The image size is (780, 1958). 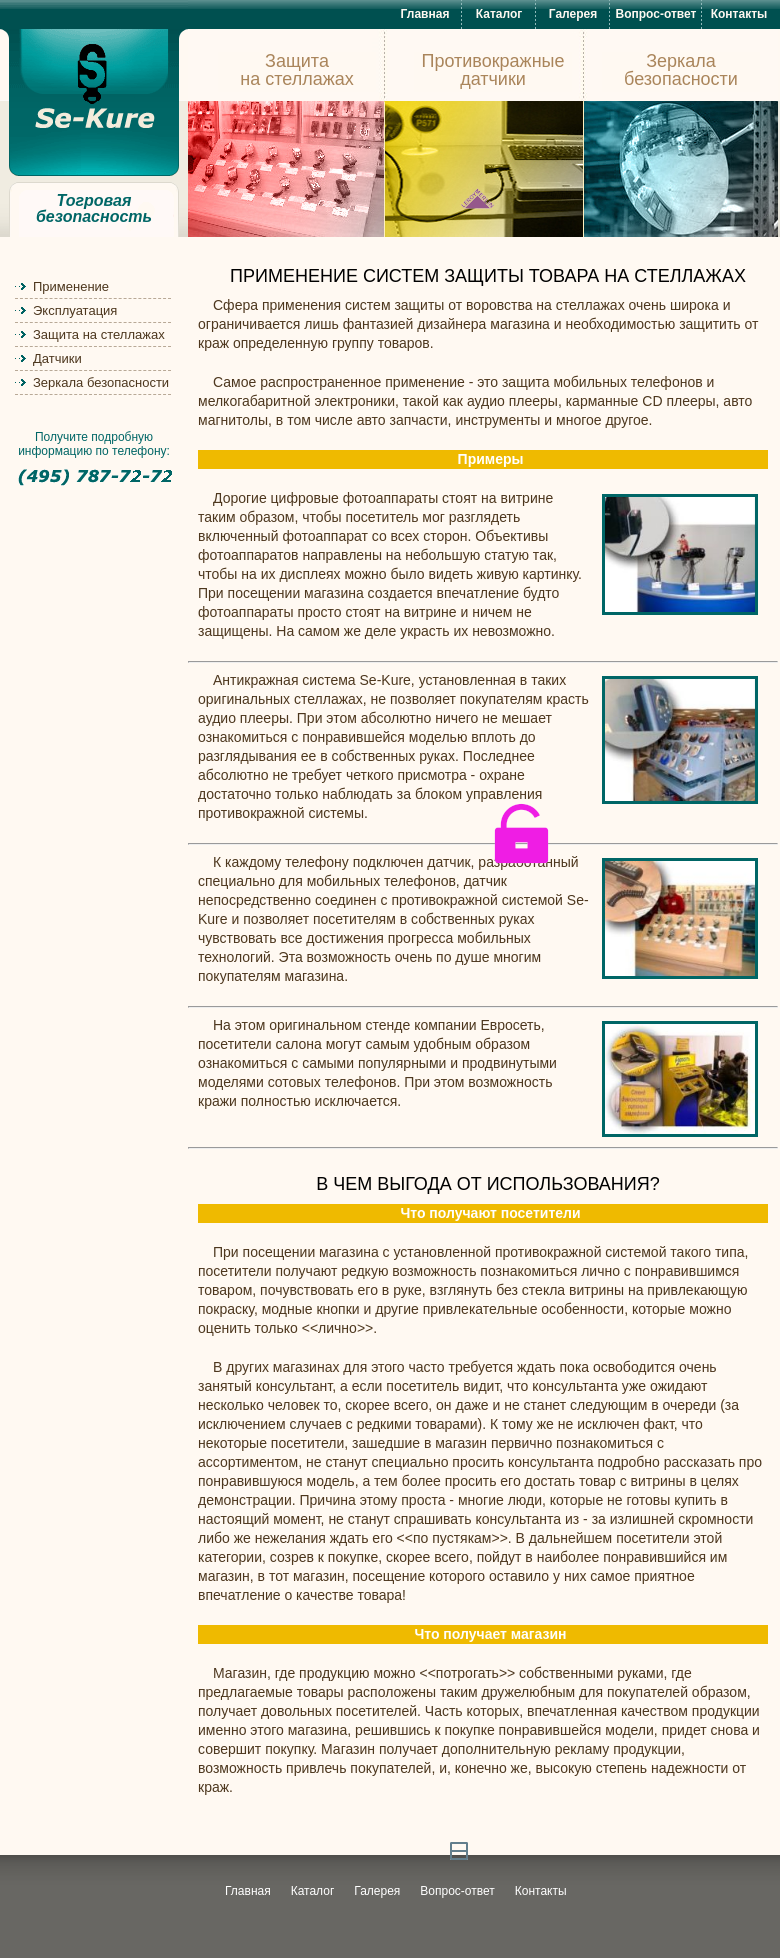 I want to click on switch to horizontal row layout, so click(x=459, y=1851).